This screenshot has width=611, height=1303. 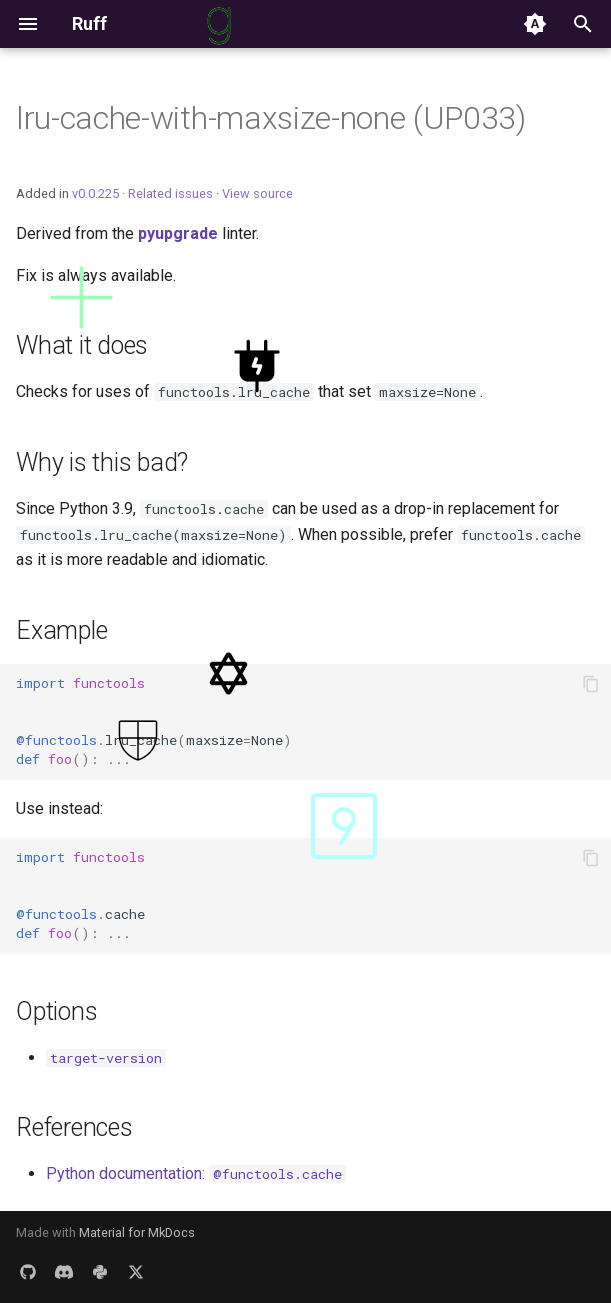 What do you see at coordinates (228, 673) in the screenshot?
I see `indicates Jewish religious content or services` at bounding box center [228, 673].